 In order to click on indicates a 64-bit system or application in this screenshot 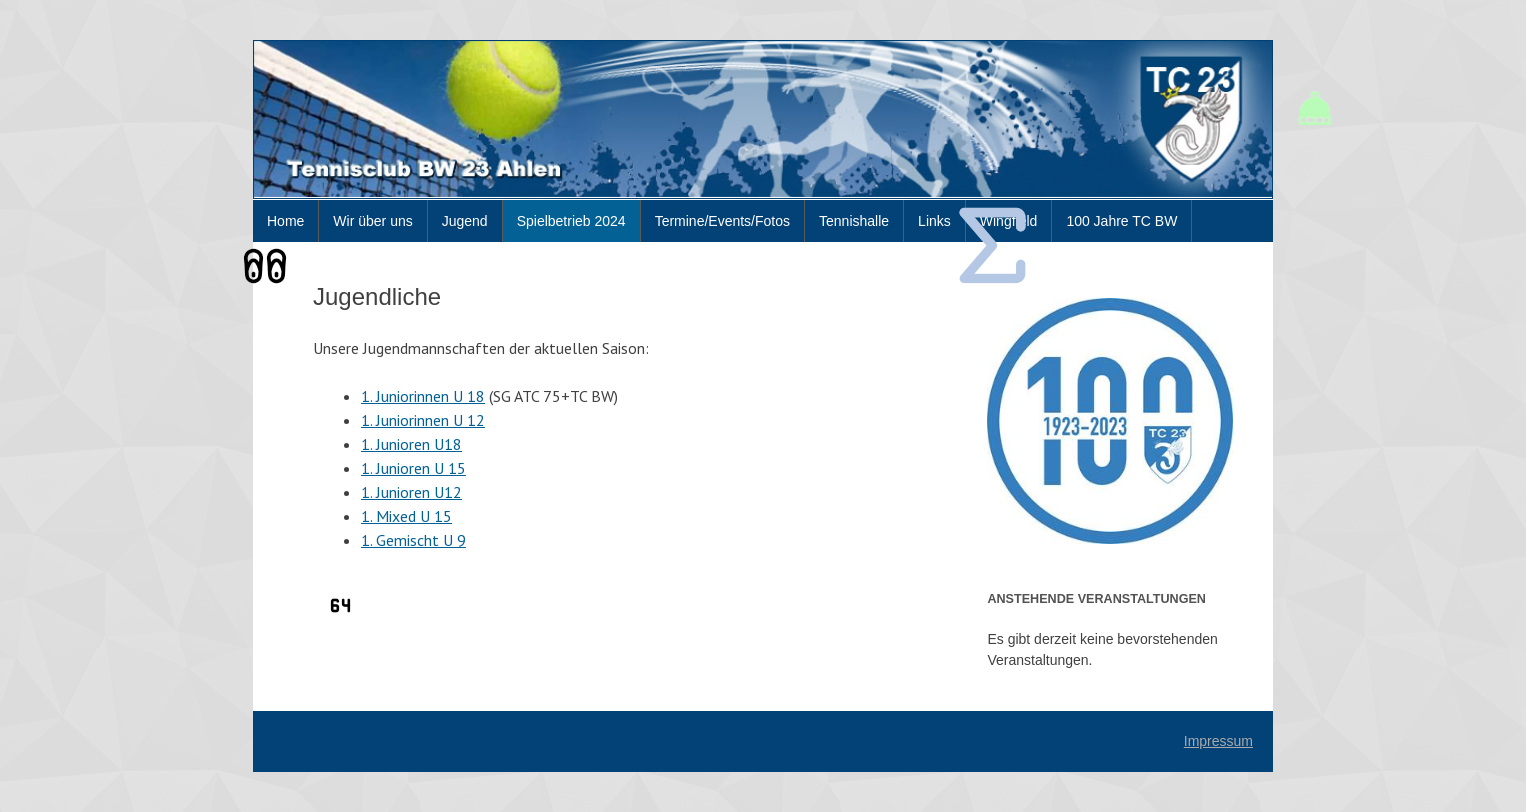, I will do `click(340, 605)`.